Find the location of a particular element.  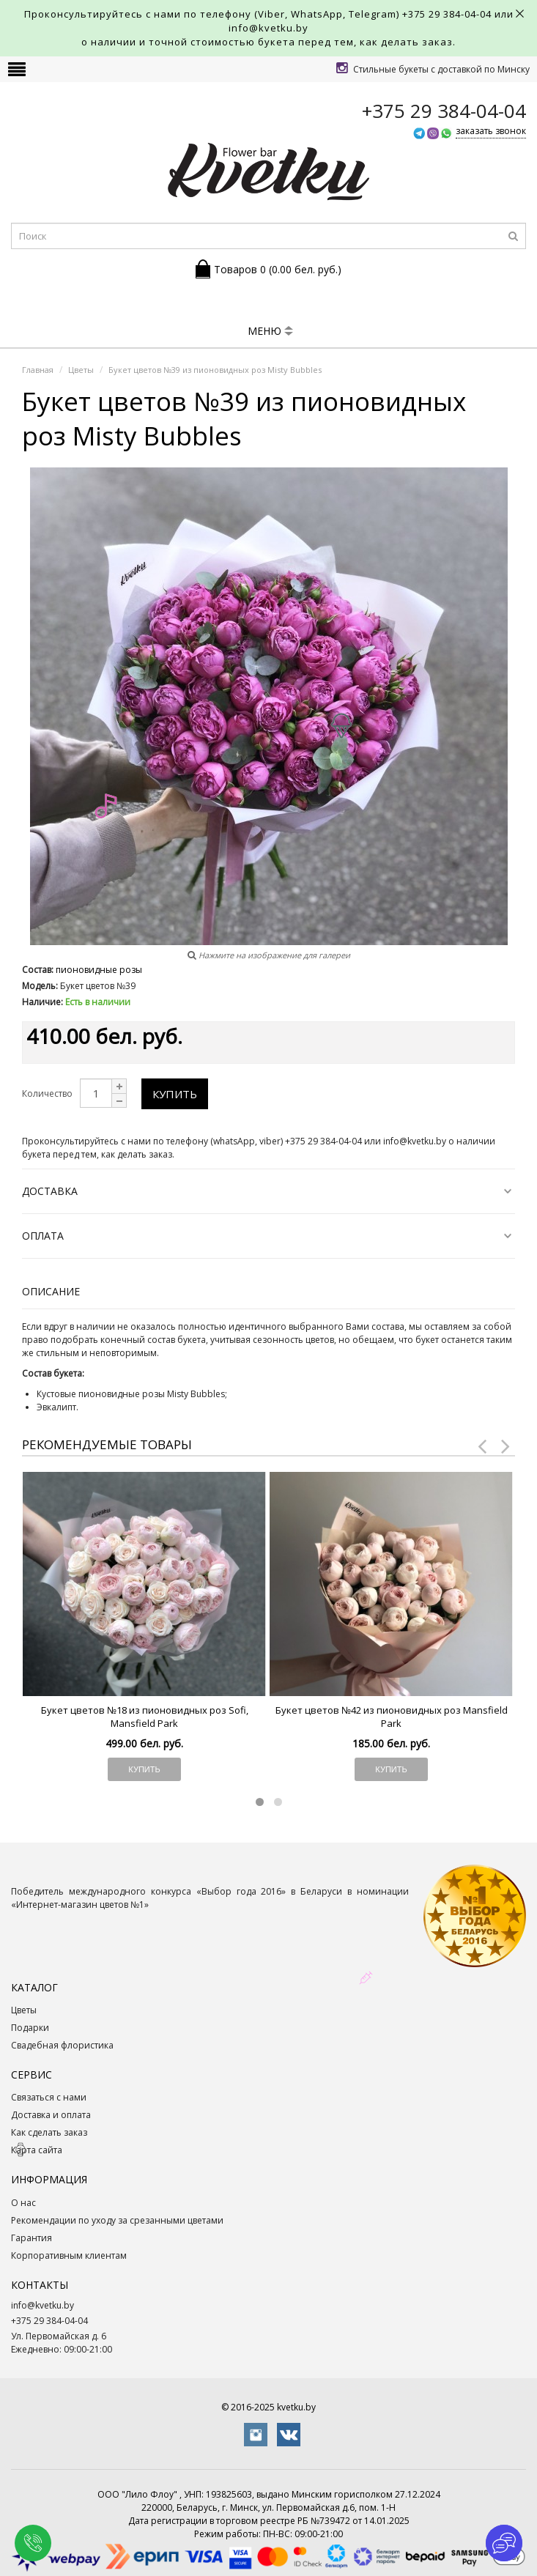

view watch or wearable device settings is located at coordinates (21, 2150).